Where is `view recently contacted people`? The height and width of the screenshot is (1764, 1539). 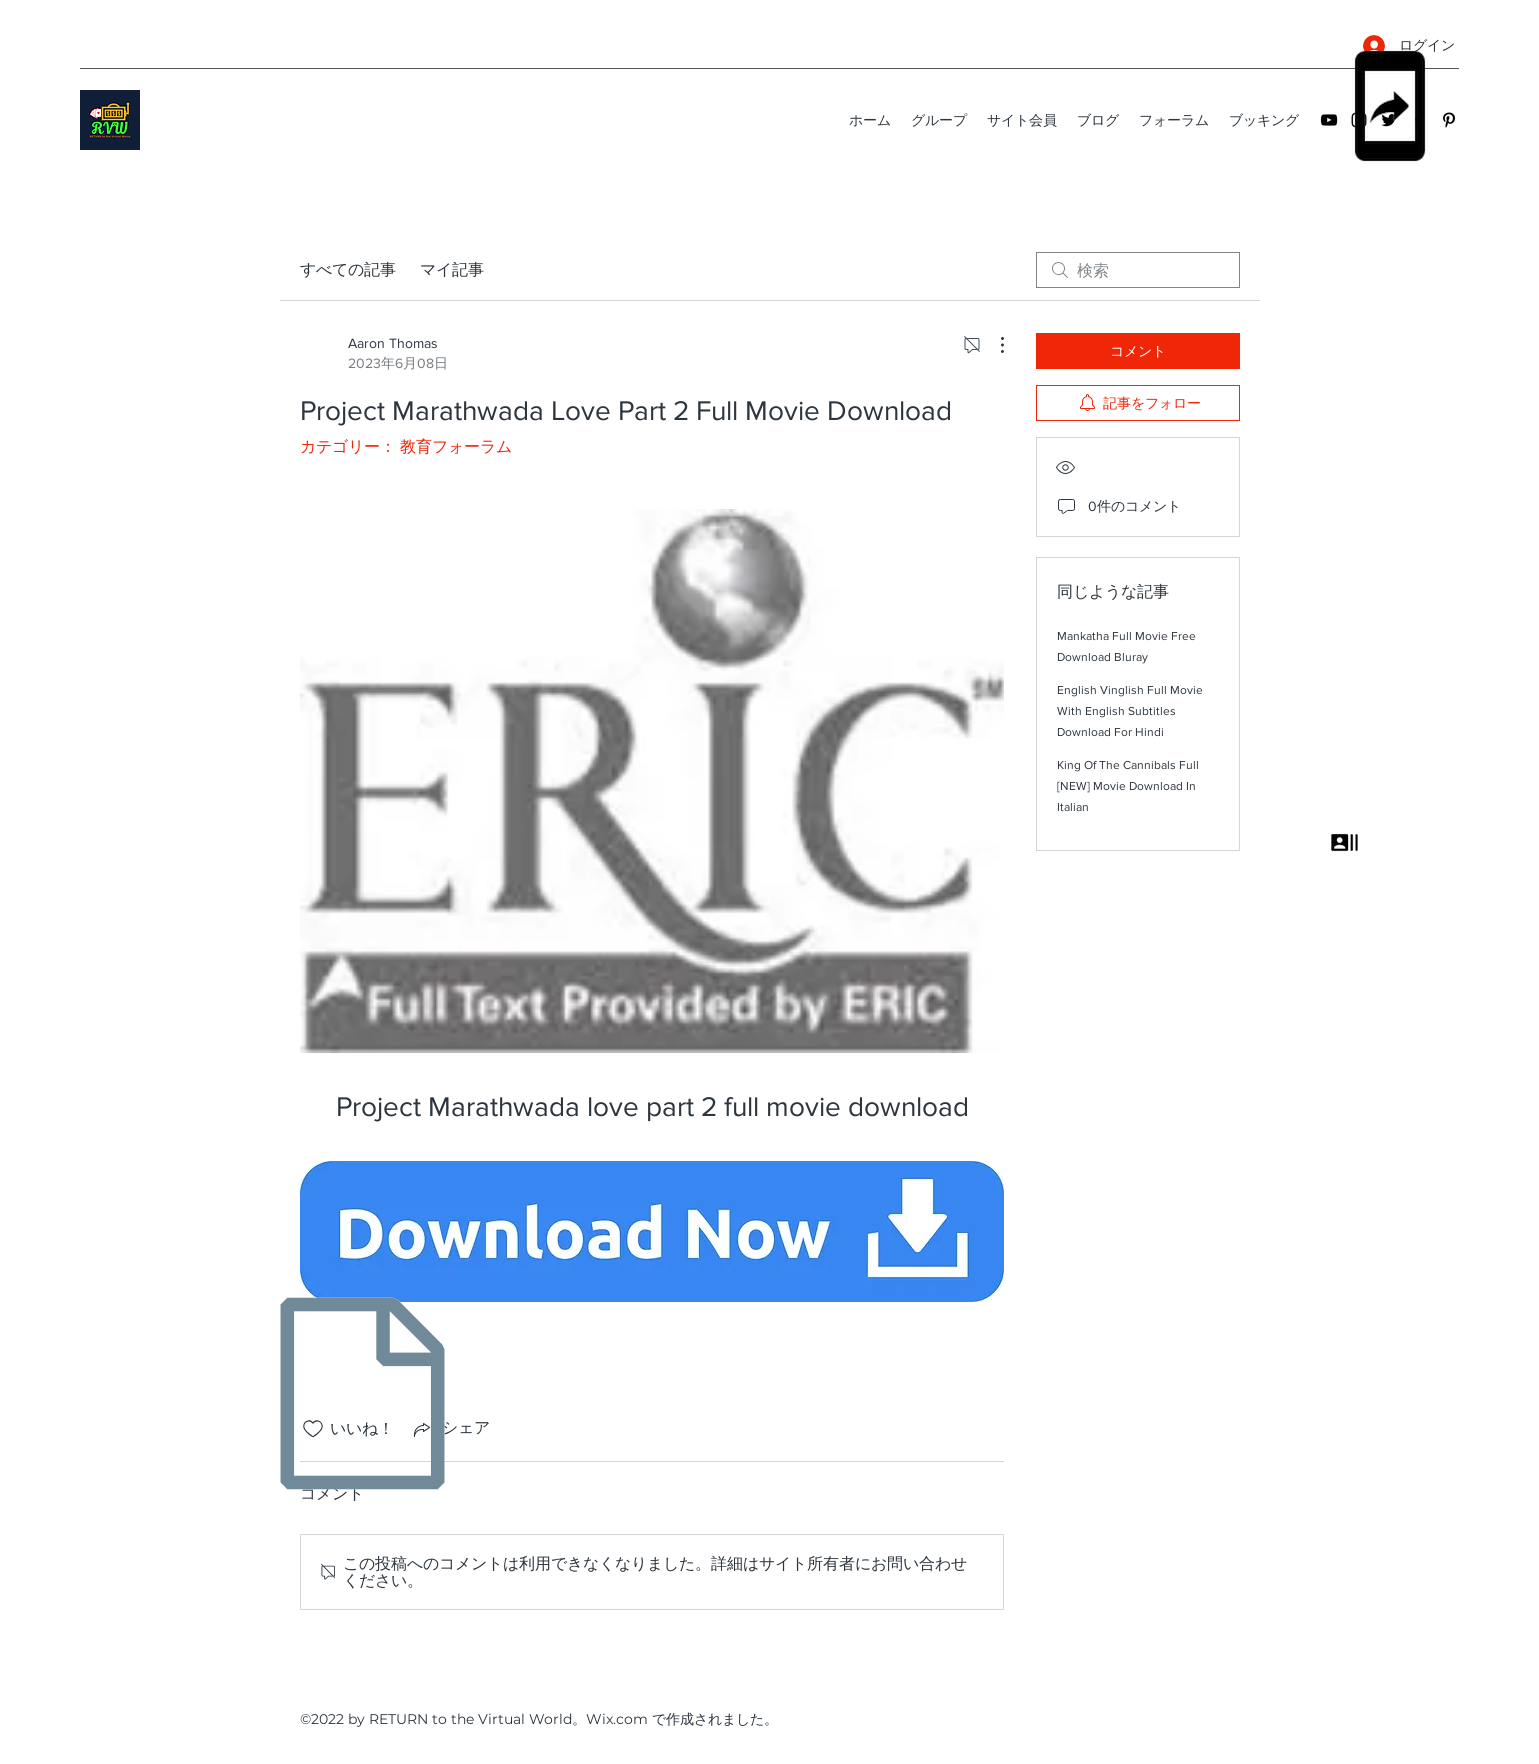 view recently contacted people is located at coordinates (1344, 842).